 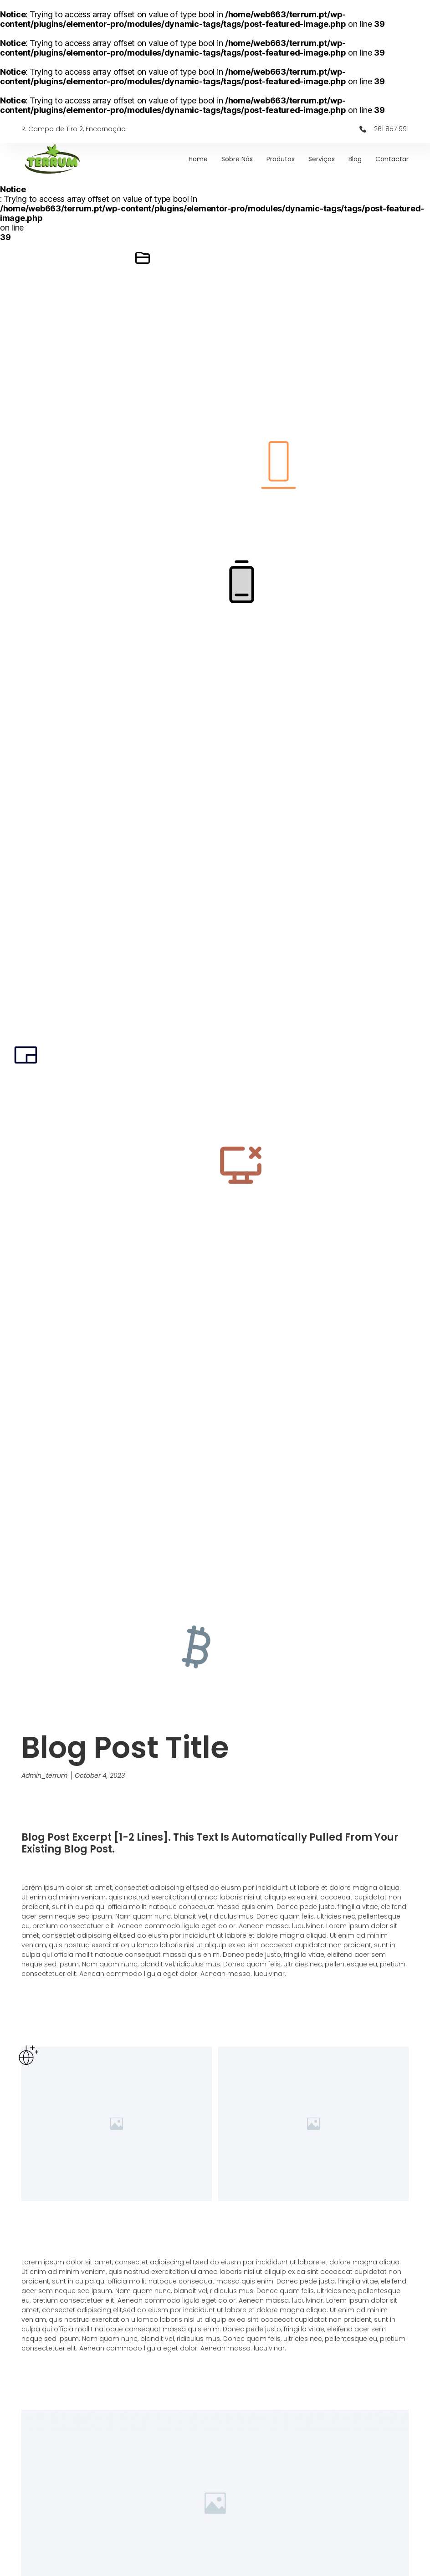 I want to click on enable picture-in-picture mode, so click(x=26, y=1055).